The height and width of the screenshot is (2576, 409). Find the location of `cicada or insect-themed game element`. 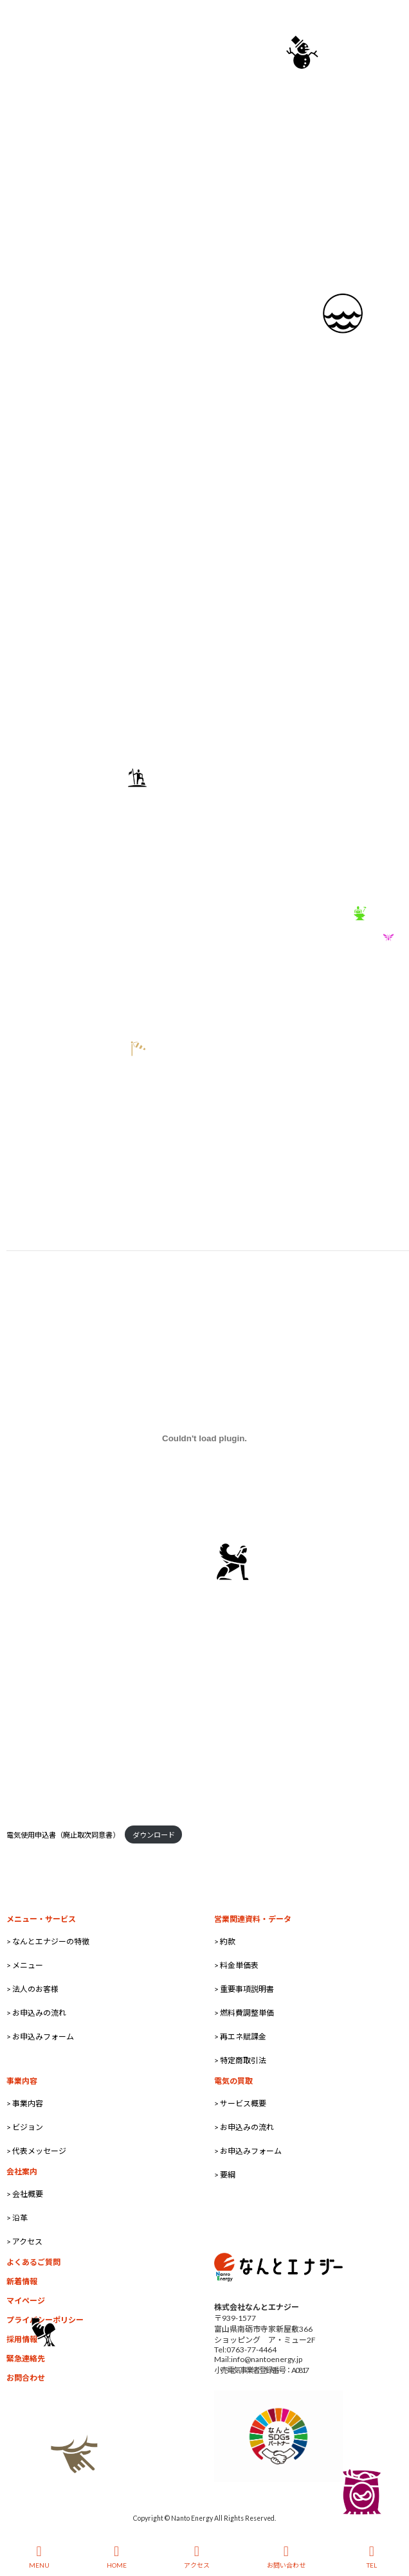

cicada or insect-themed game element is located at coordinates (388, 937).